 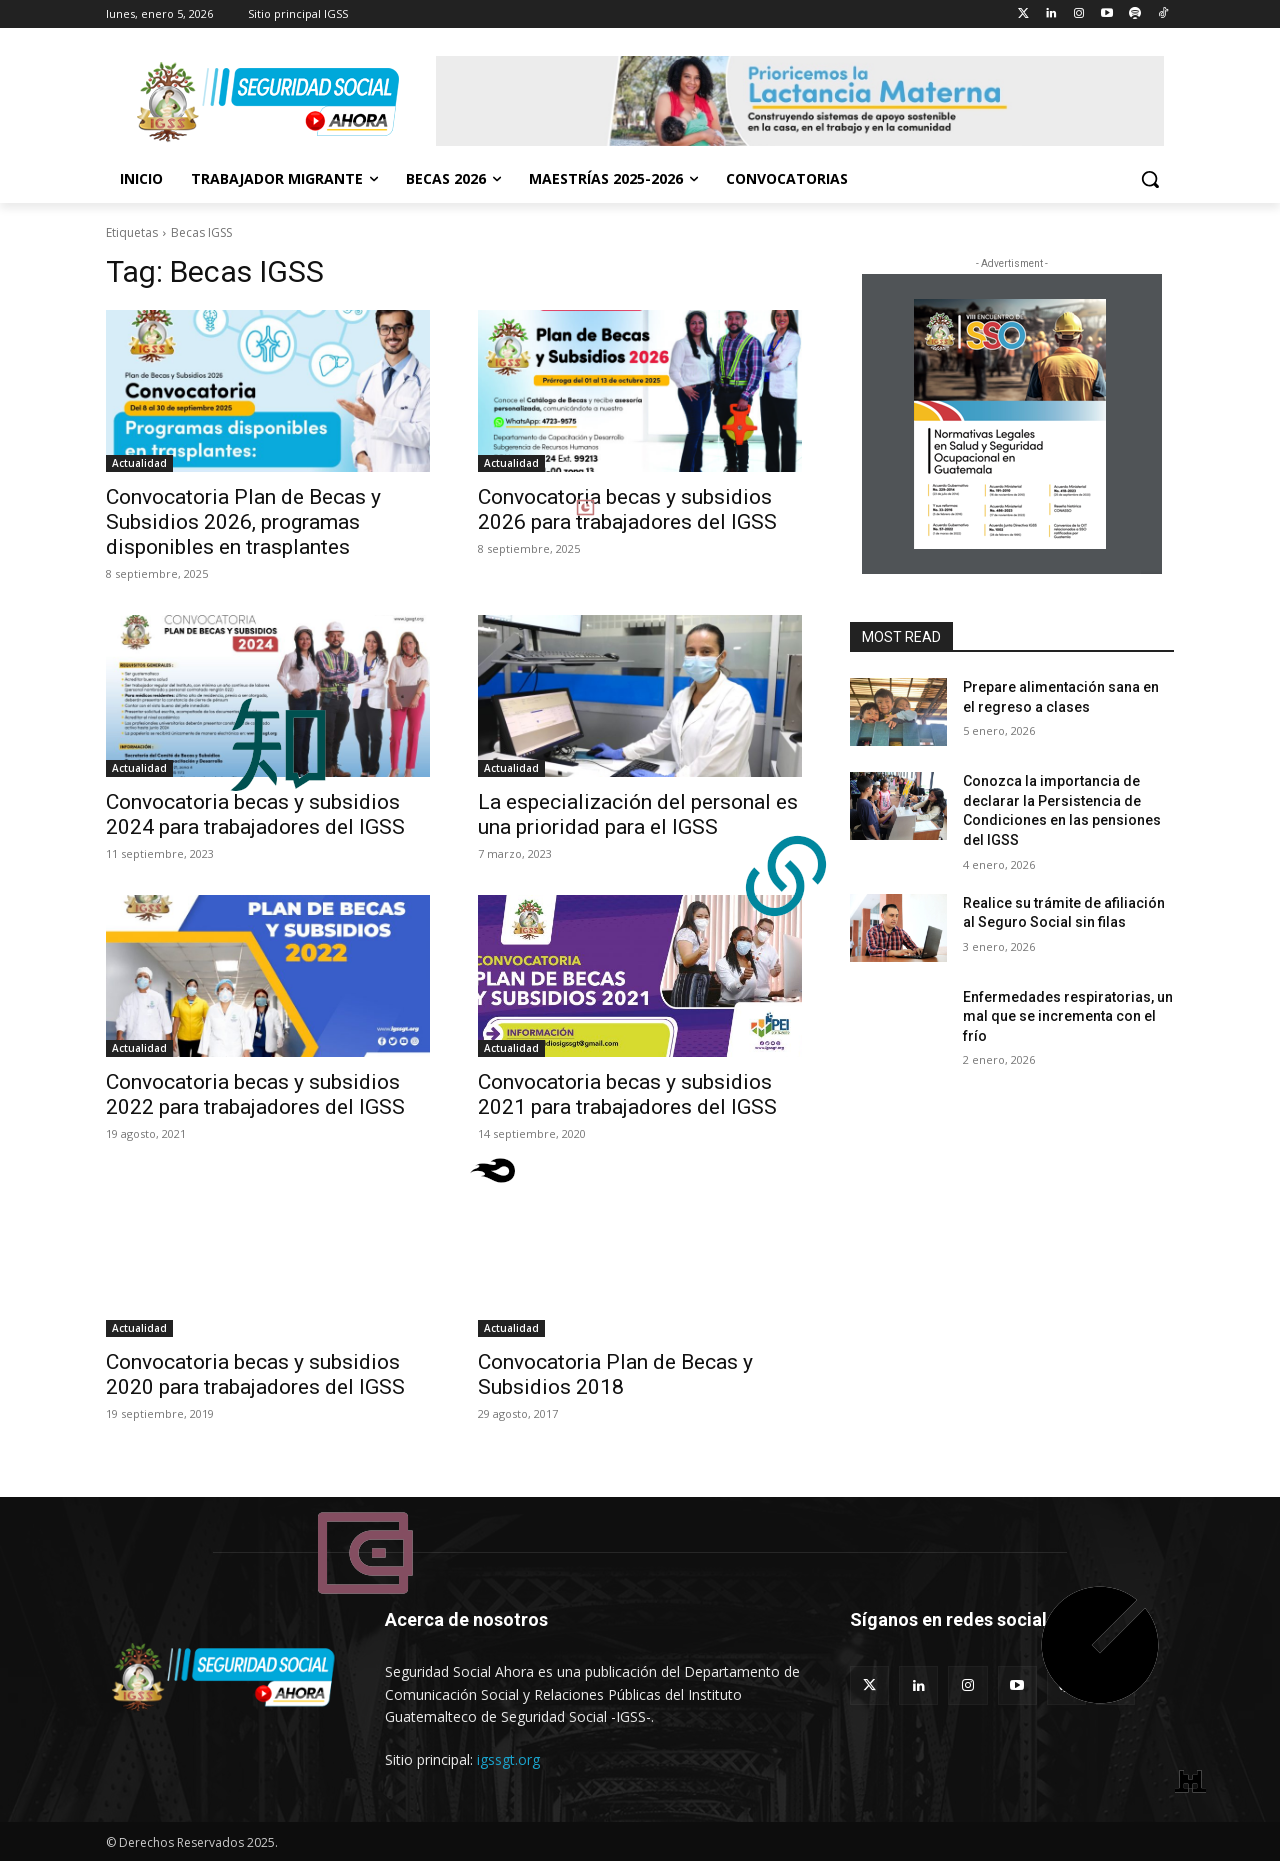 I want to click on open zhihu app, so click(x=278, y=744).